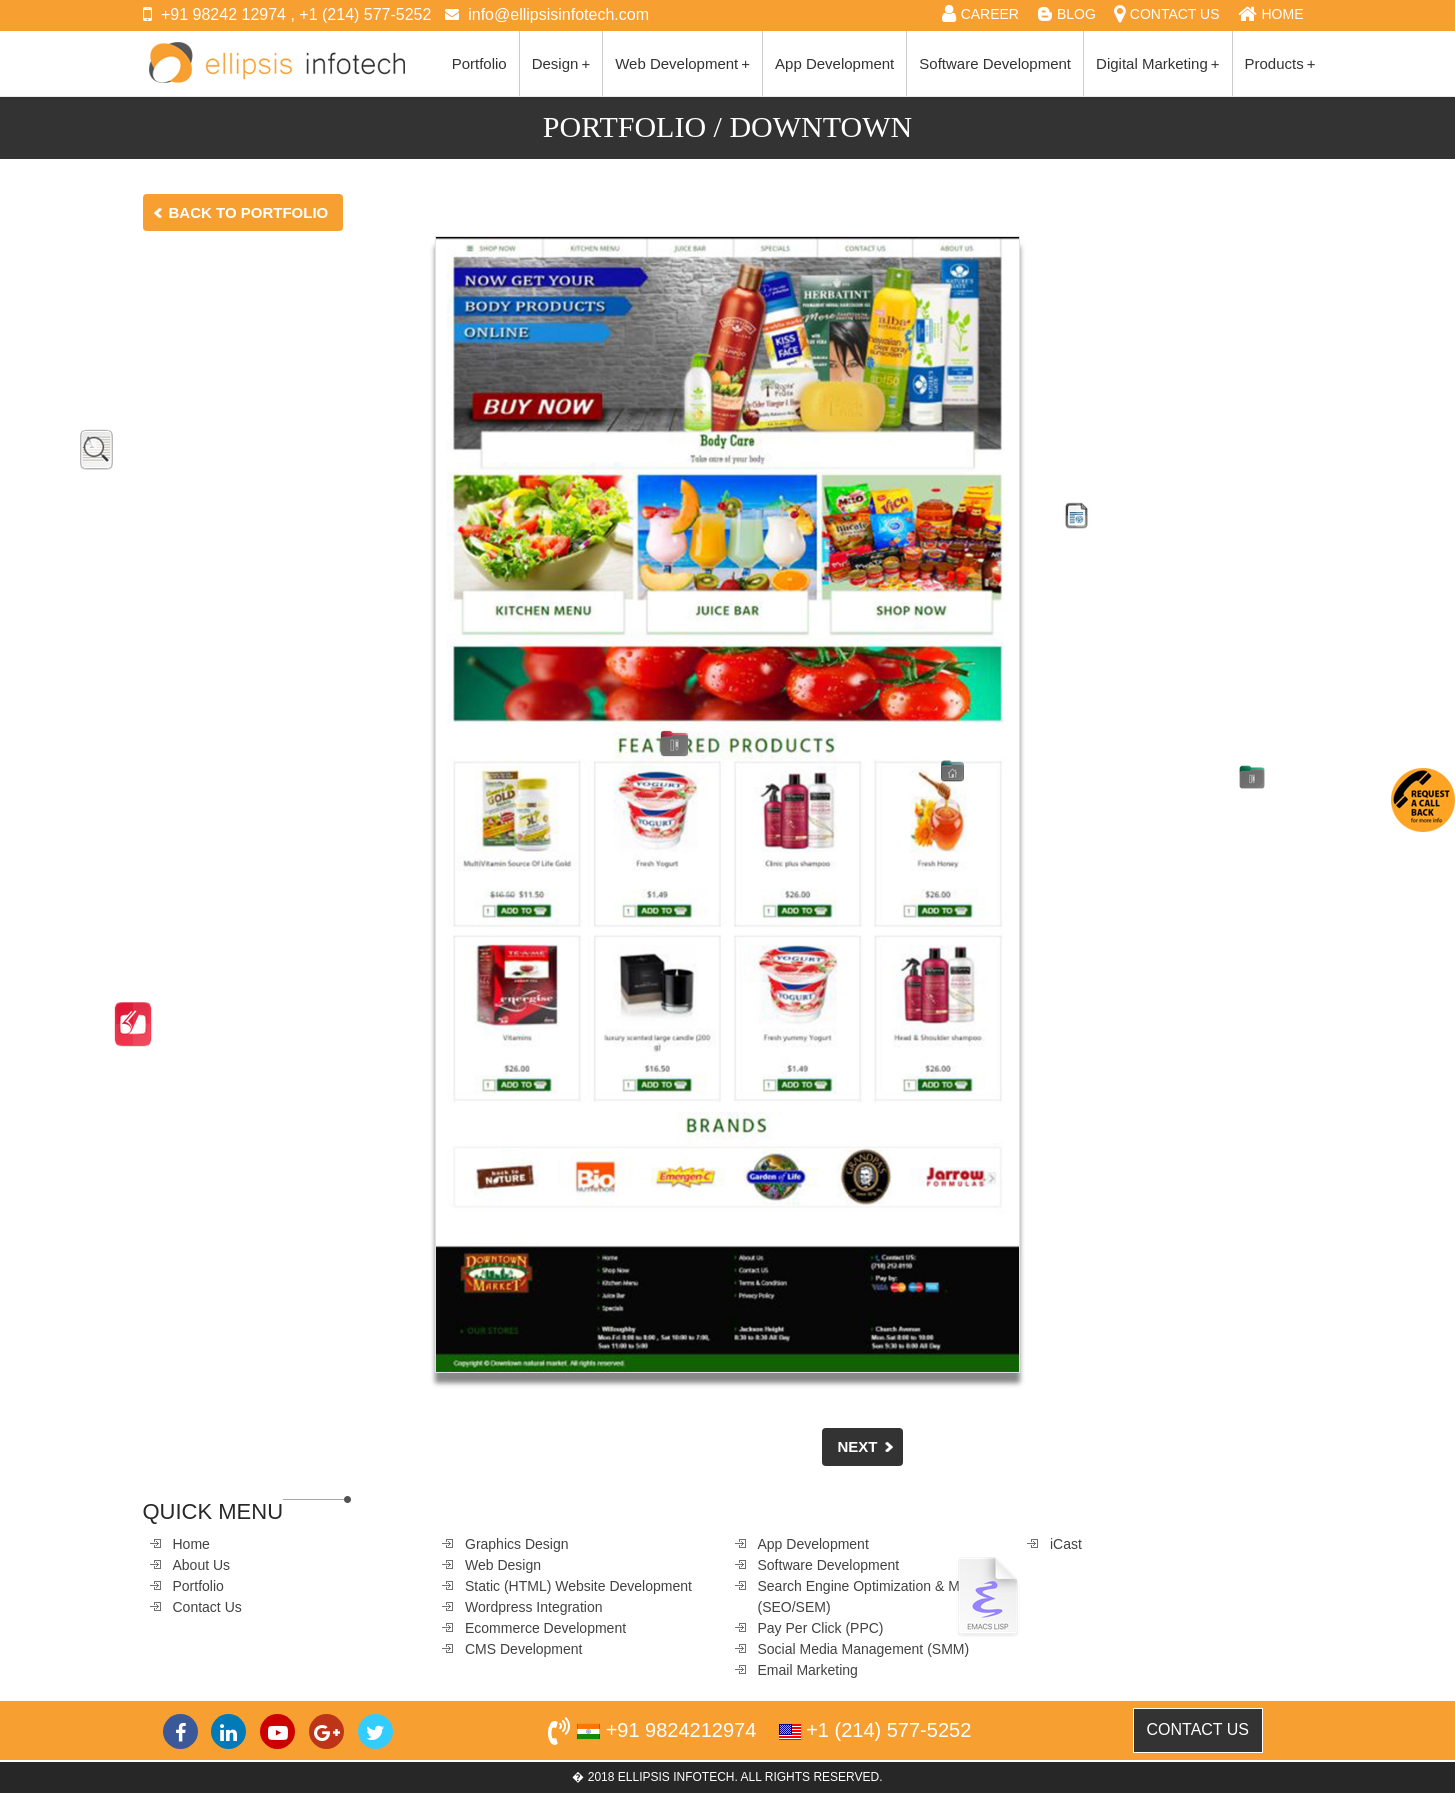  What do you see at coordinates (96, 449) in the screenshot?
I see `open document viewer application` at bounding box center [96, 449].